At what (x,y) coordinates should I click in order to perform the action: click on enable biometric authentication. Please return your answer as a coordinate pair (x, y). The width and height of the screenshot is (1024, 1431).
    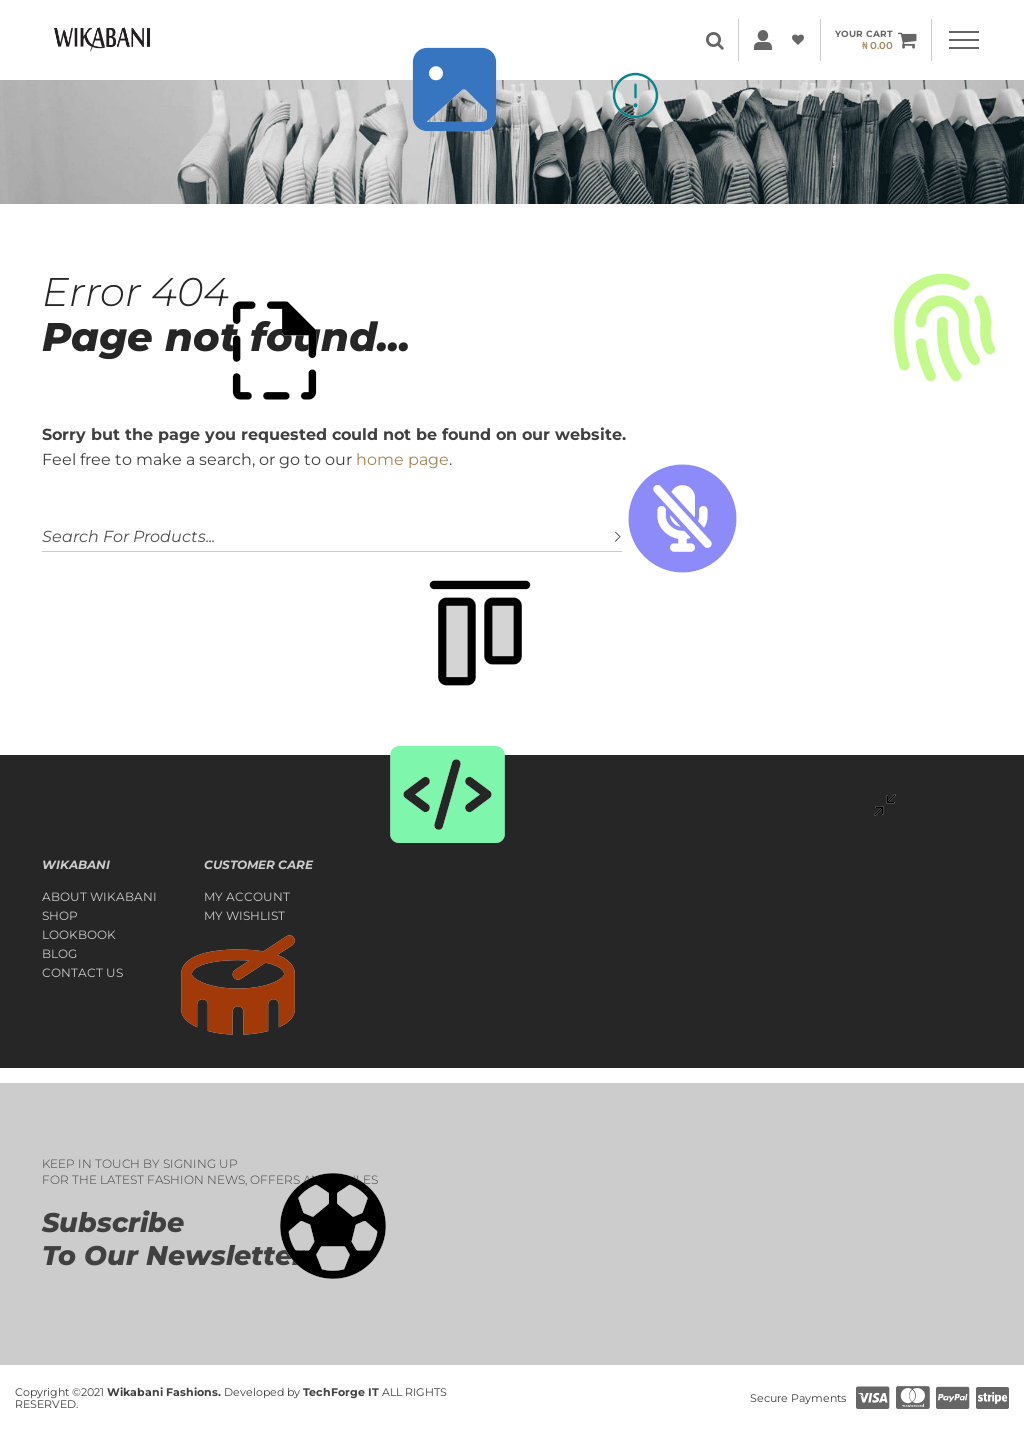
    Looking at the image, I should click on (942, 327).